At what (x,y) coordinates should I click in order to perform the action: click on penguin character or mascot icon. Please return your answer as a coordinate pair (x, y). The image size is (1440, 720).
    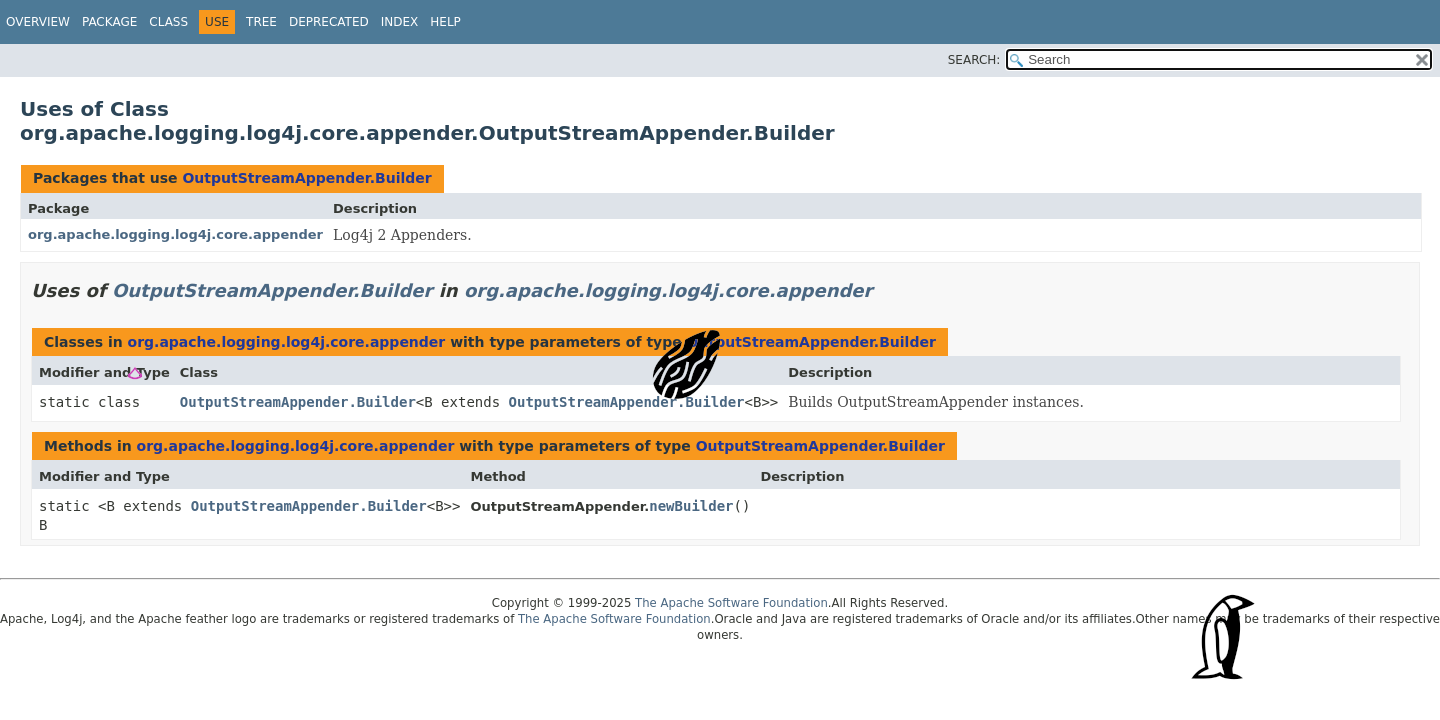
    Looking at the image, I should click on (1223, 637).